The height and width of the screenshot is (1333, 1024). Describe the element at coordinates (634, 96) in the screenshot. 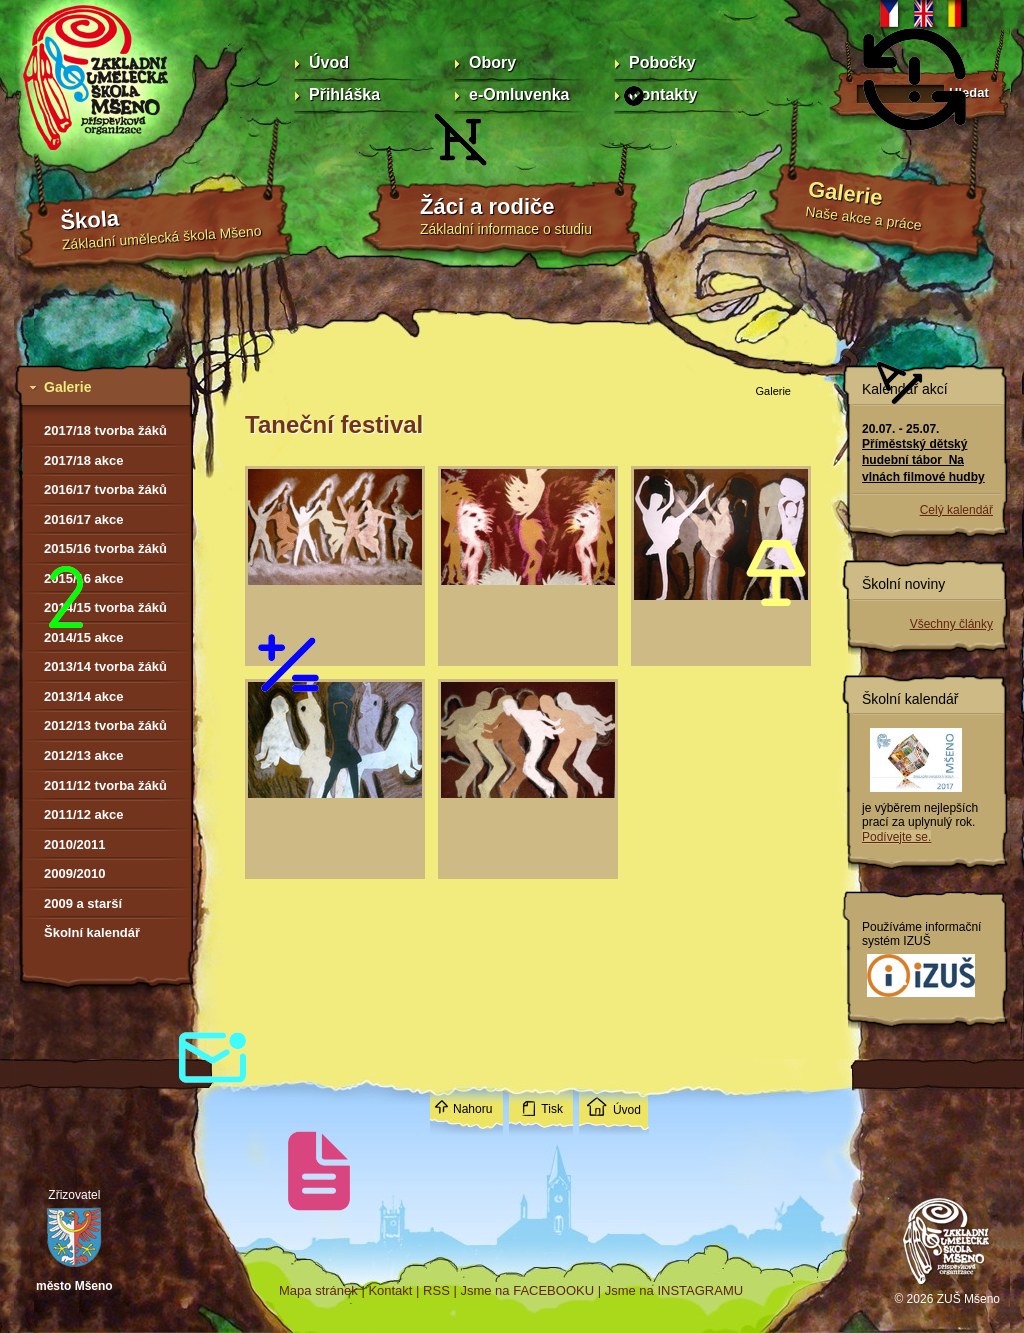

I see `indicates successful completion or confirmation` at that location.